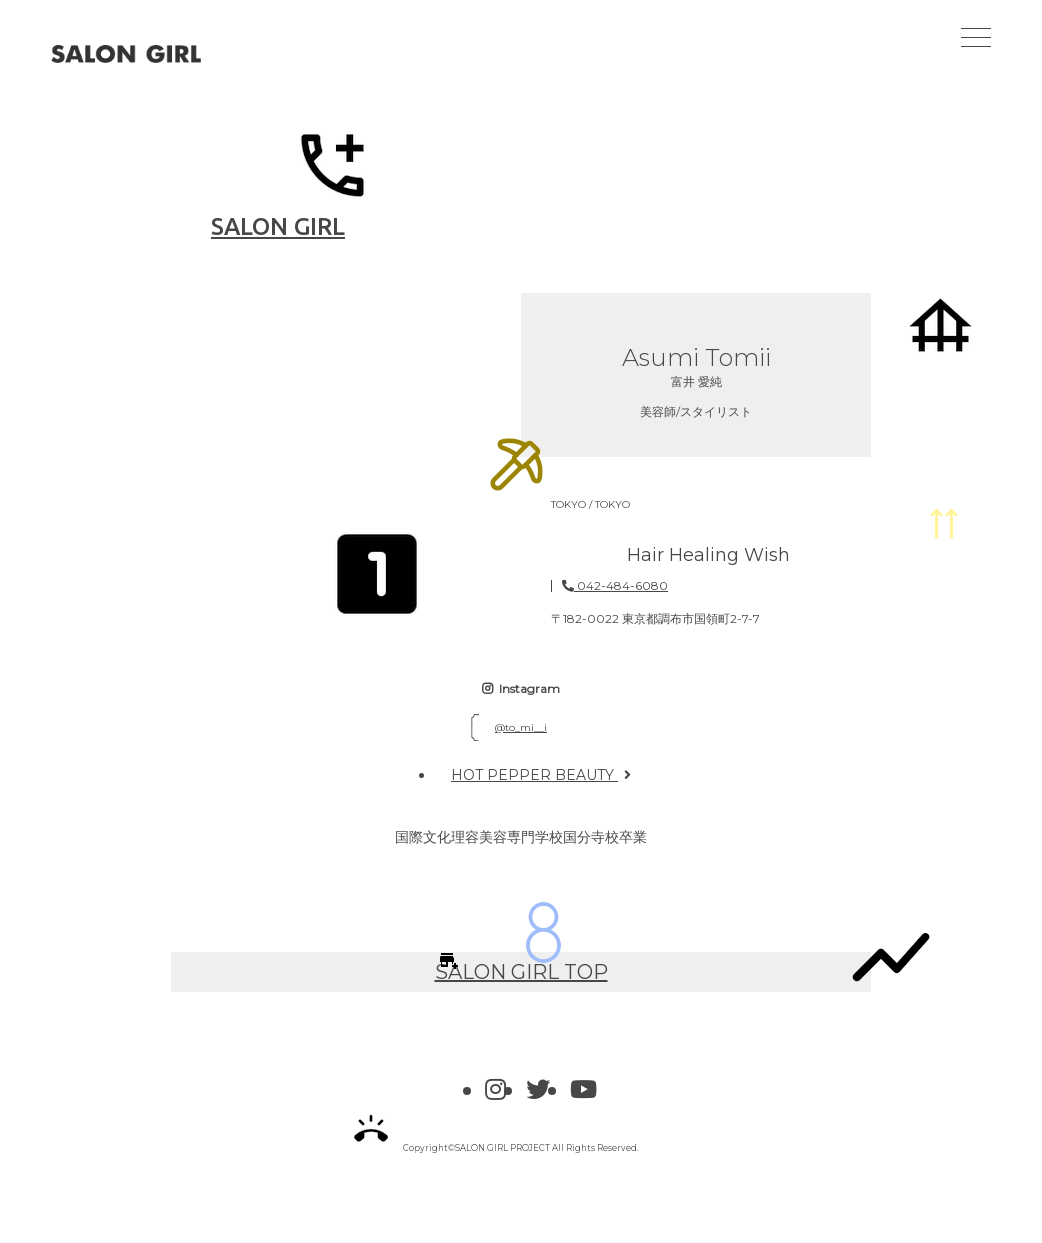  I want to click on view property foundation details, so click(940, 326).